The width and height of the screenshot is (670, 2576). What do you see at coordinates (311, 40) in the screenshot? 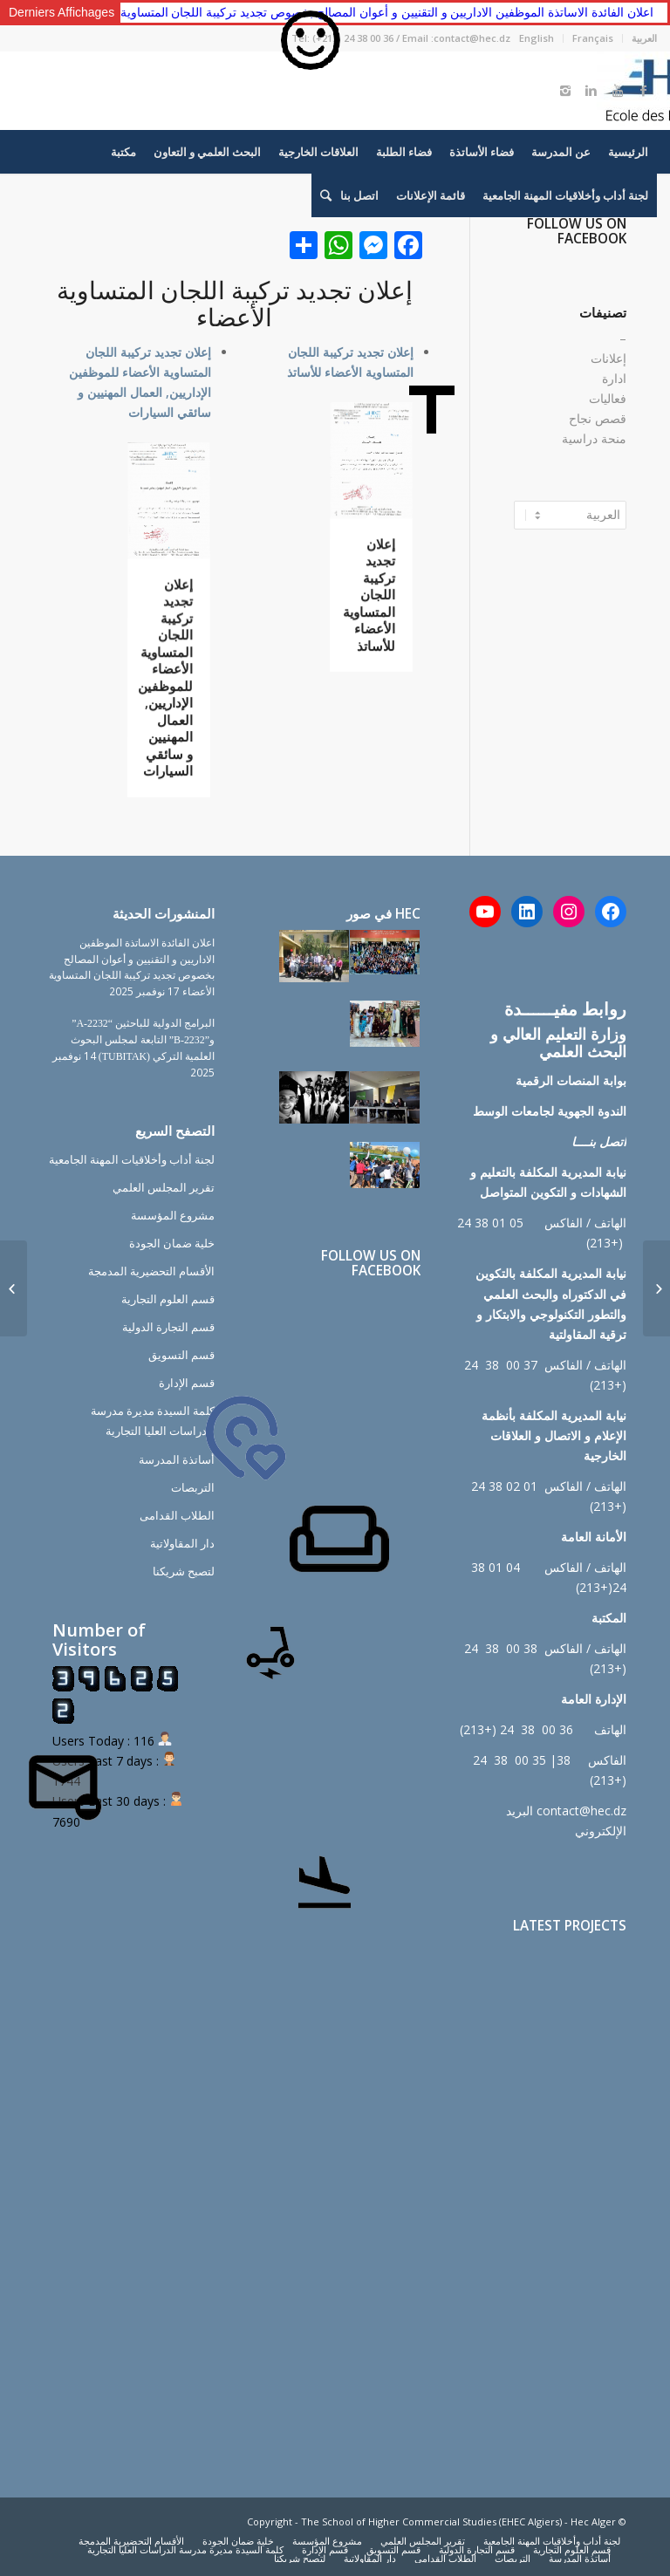
I see `add an emoji or reaction to a message` at bounding box center [311, 40].